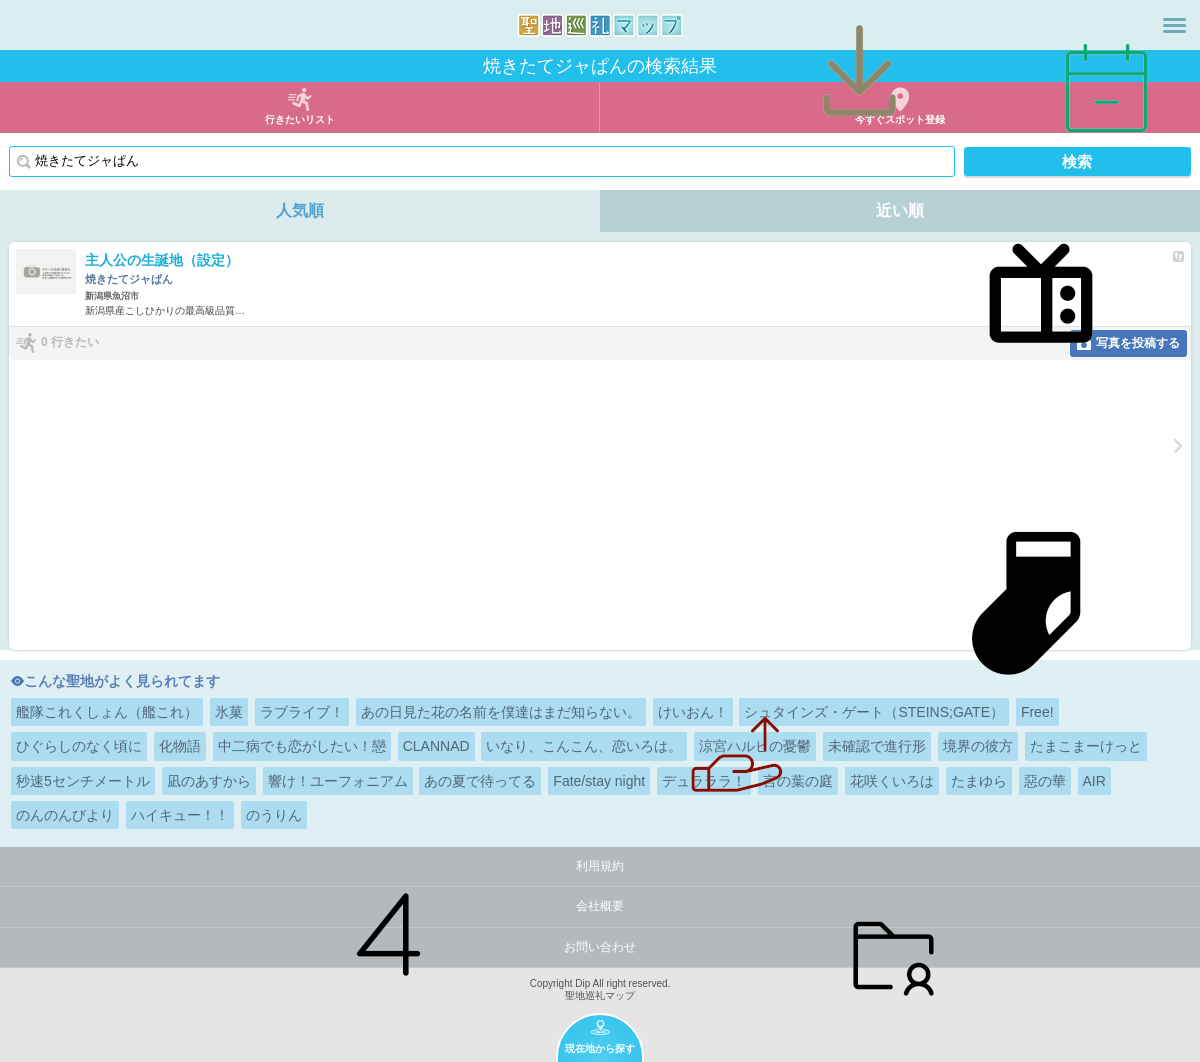  I want to click on access TV or video streaming services, so click(1041, 299).